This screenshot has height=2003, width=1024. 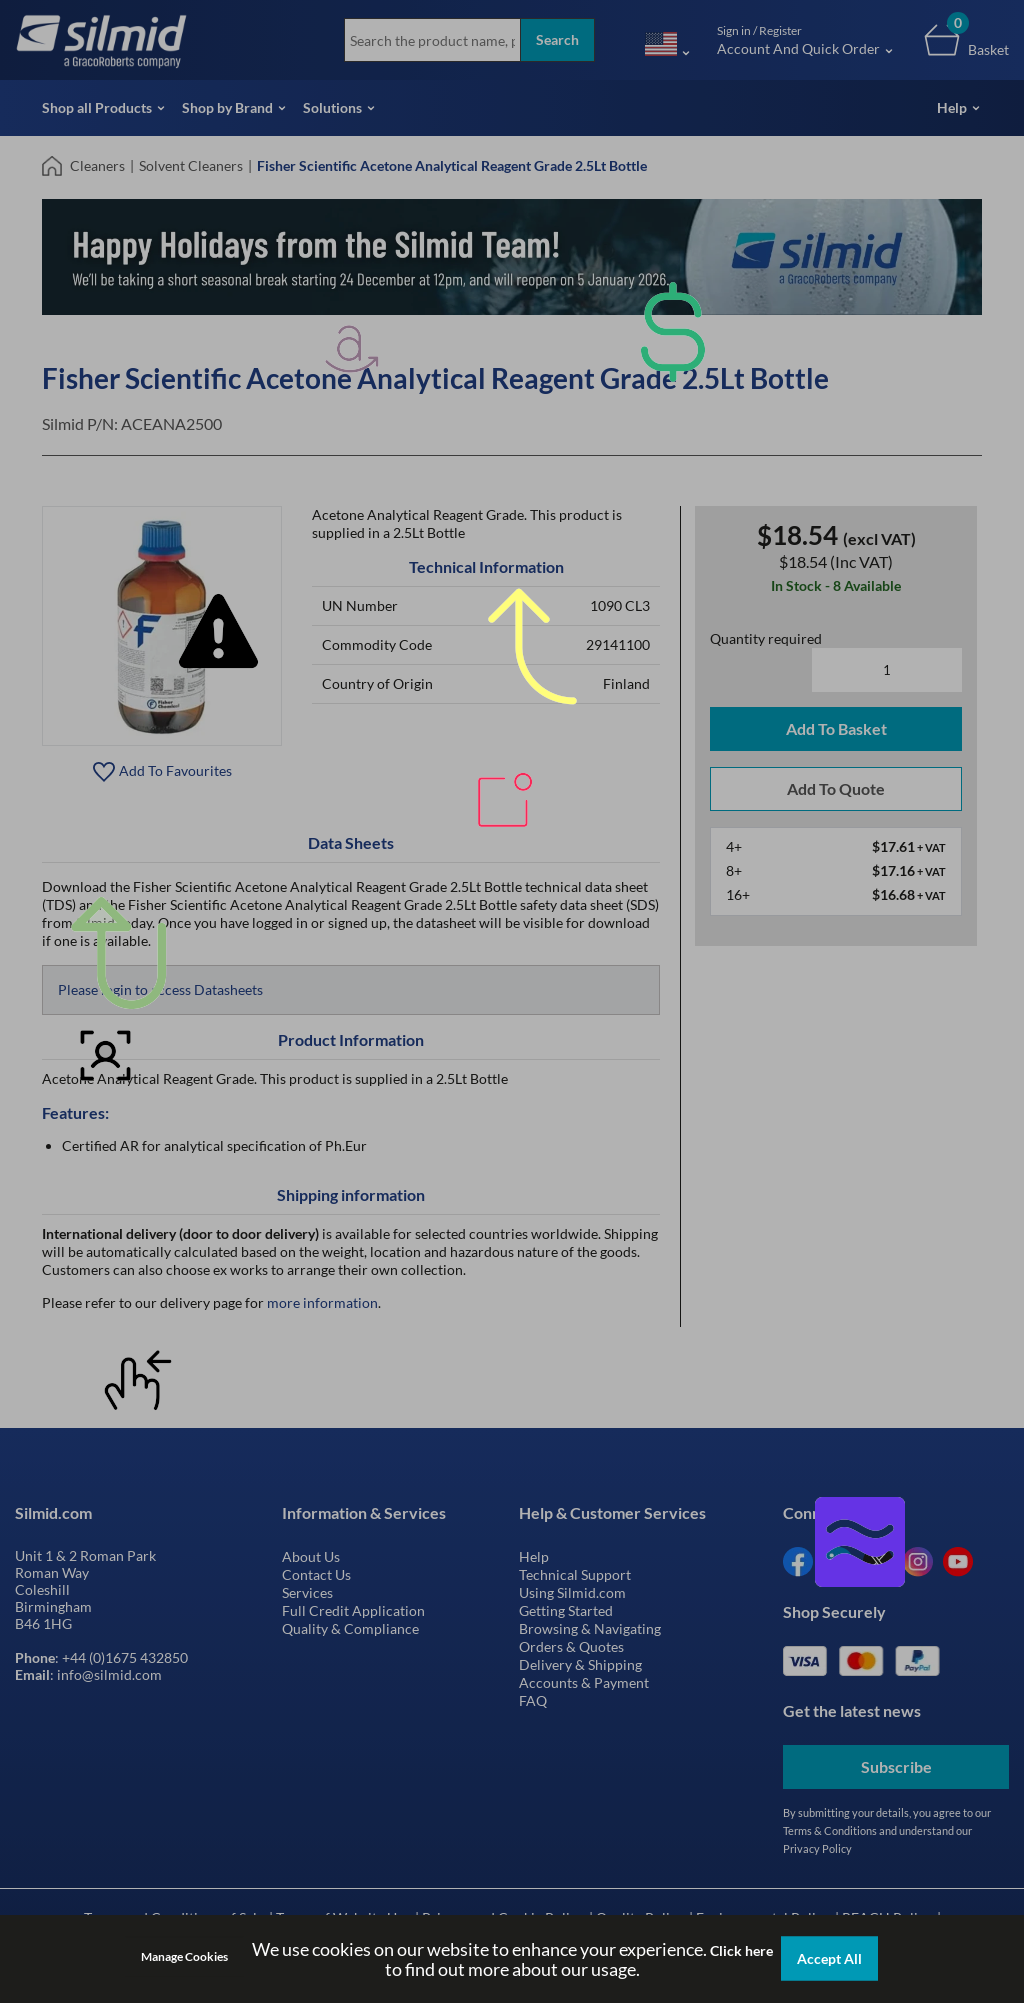 I want to click on undo or go back to previous state, so click(x=123, y=953).